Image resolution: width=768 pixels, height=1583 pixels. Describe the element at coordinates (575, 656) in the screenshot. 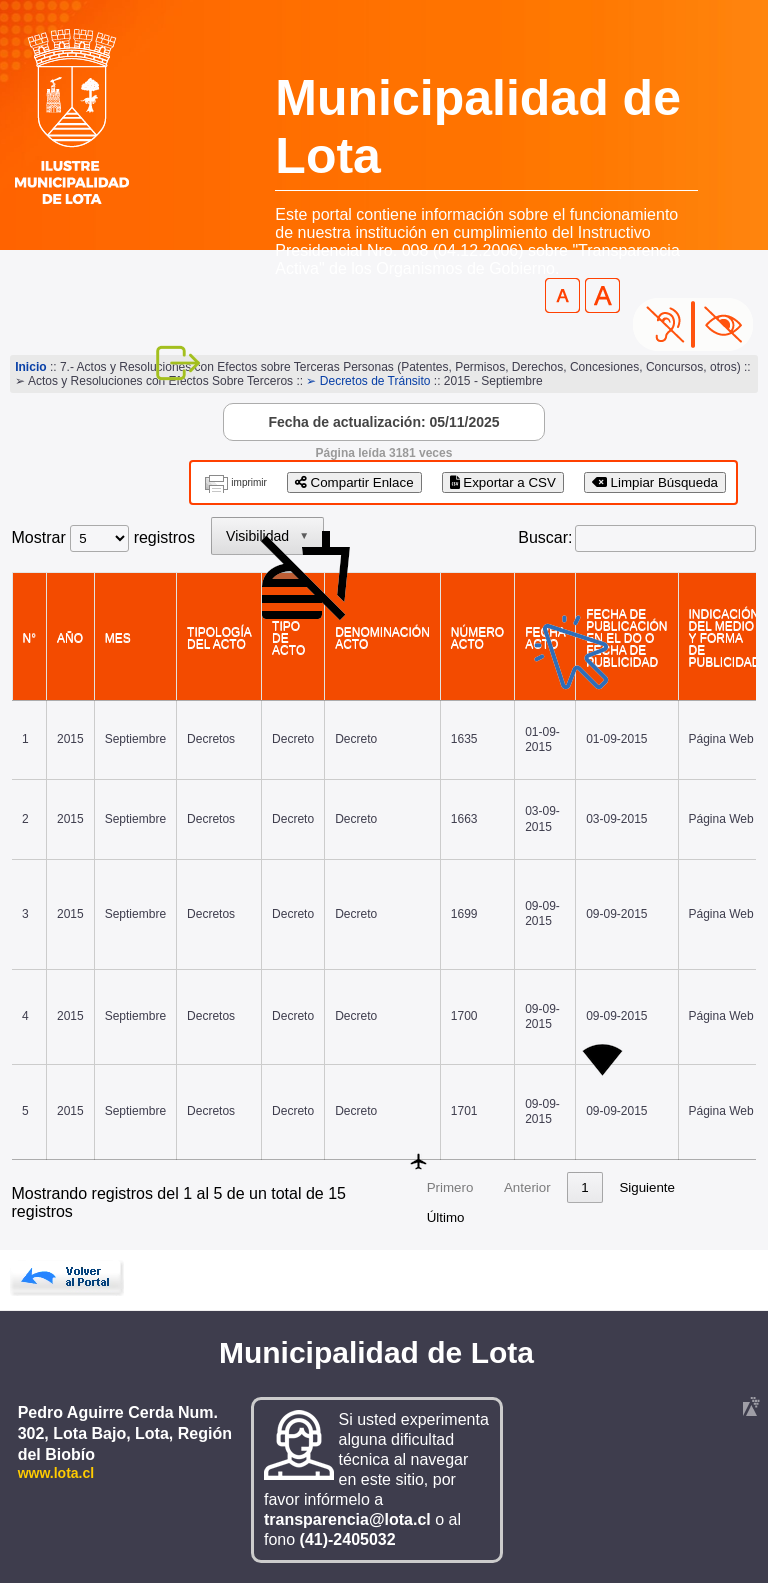

I see `click or tap to interact` at that location.